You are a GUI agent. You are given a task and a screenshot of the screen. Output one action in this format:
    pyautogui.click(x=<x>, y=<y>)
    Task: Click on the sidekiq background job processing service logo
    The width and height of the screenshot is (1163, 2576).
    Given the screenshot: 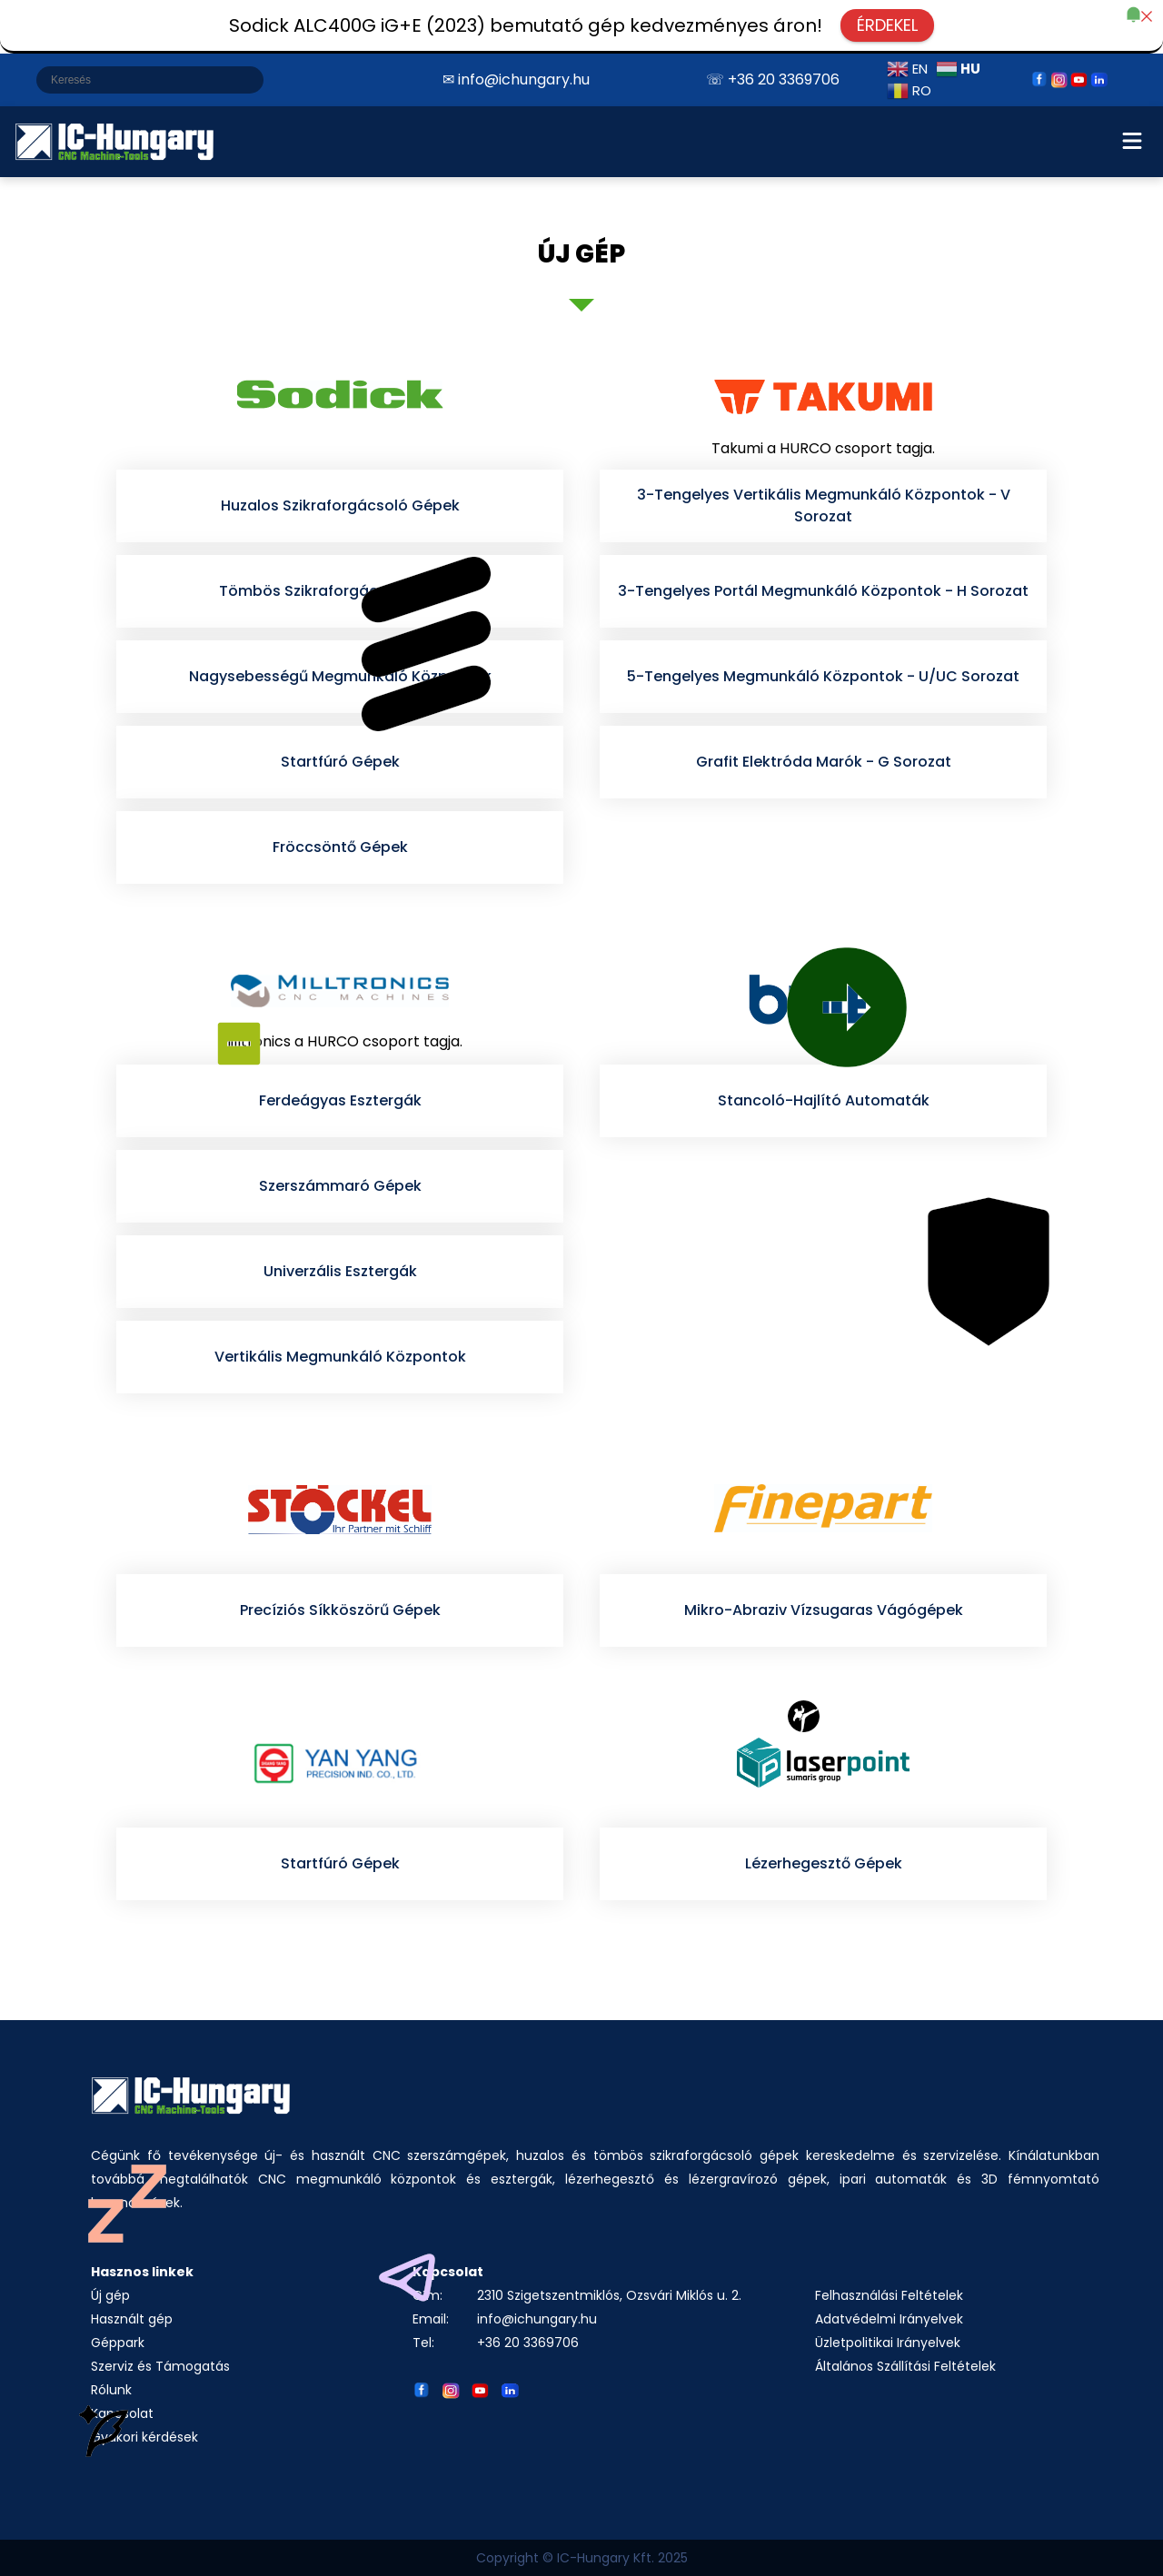 What is the action you would take?
    pyautogui.click(x=803, y=1716)
    